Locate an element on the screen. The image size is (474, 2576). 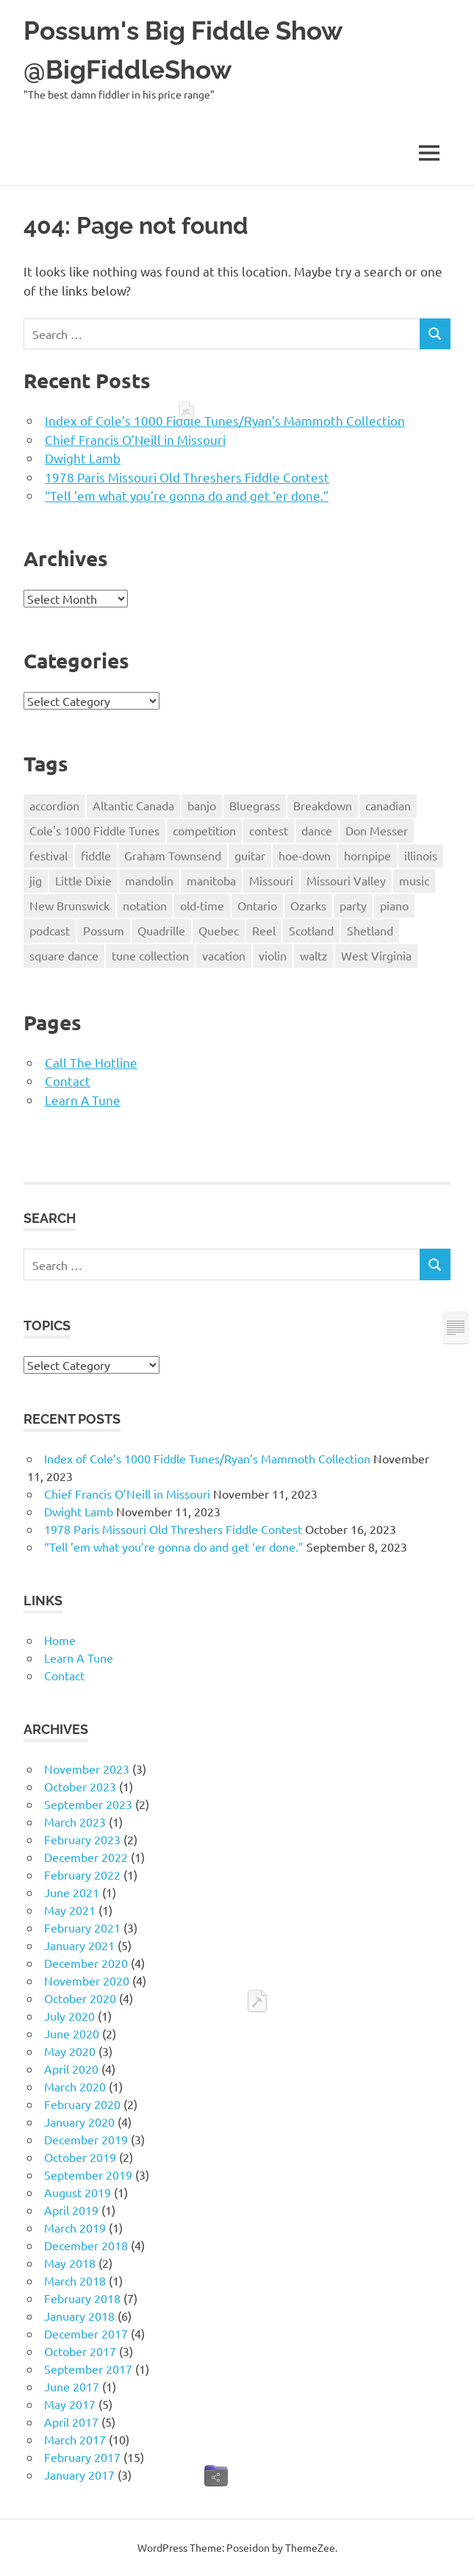
indicates an authors or contributors file is located at coordinates (186, 410).